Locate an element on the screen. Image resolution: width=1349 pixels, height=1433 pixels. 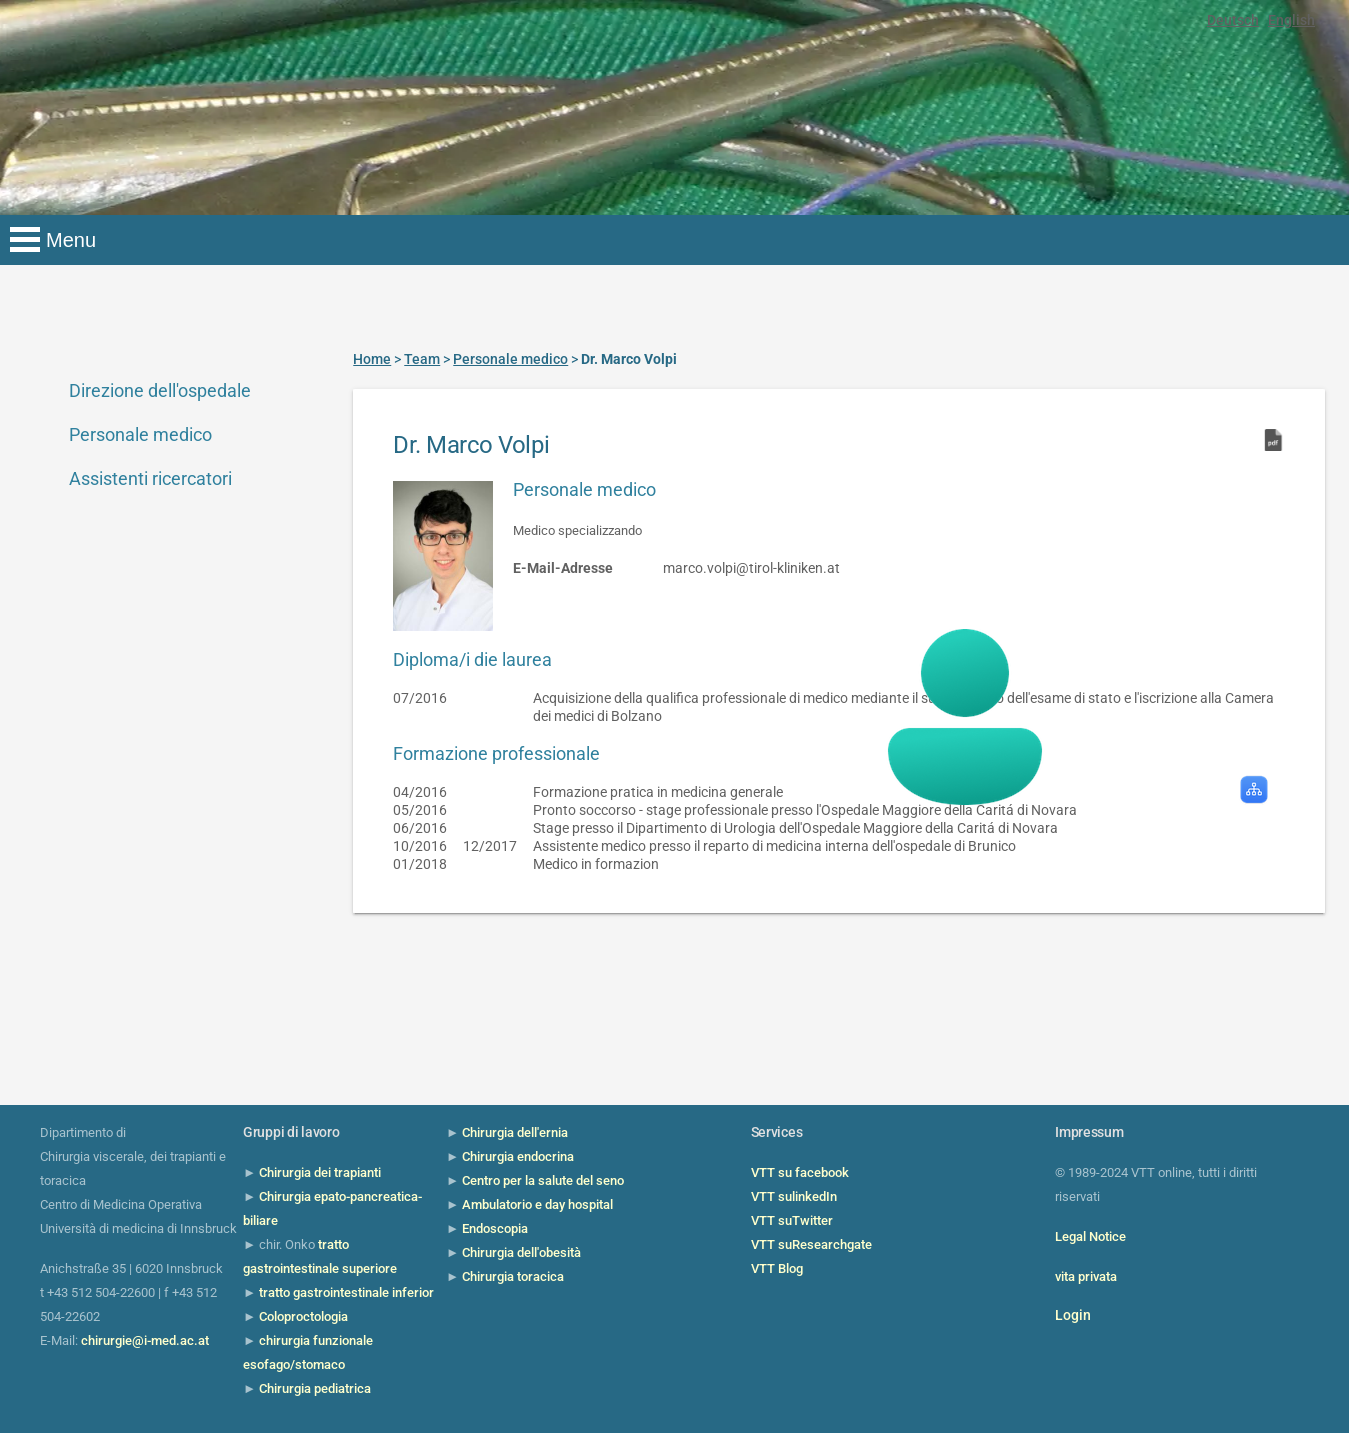
access network connection settings is located at coordinates (1254, 790).